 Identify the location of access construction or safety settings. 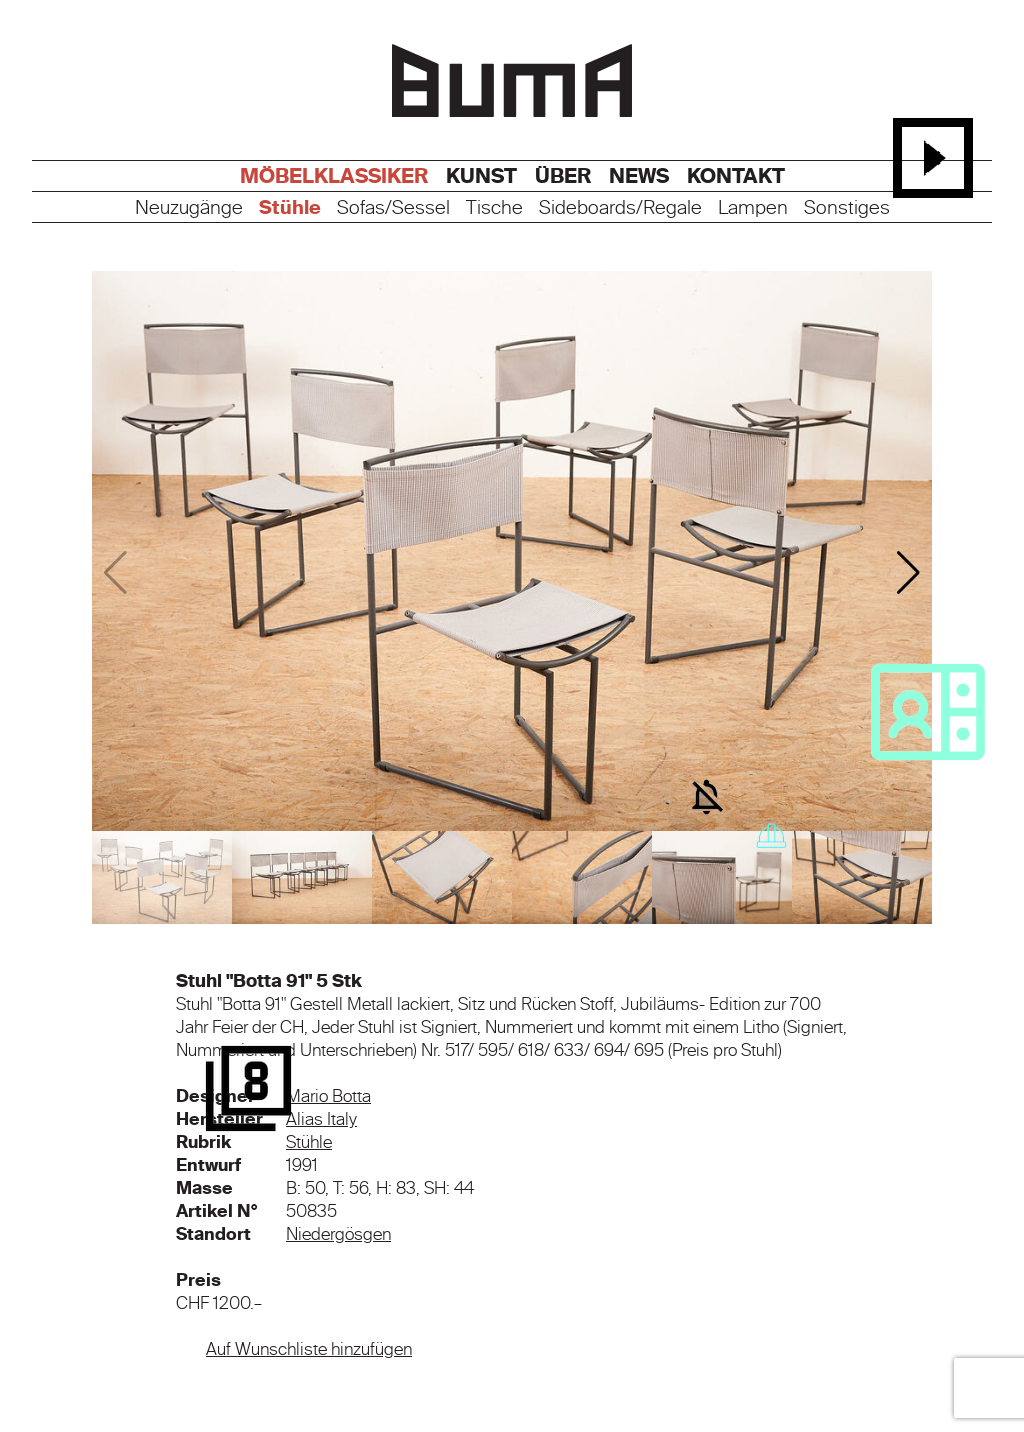
(771, 837).